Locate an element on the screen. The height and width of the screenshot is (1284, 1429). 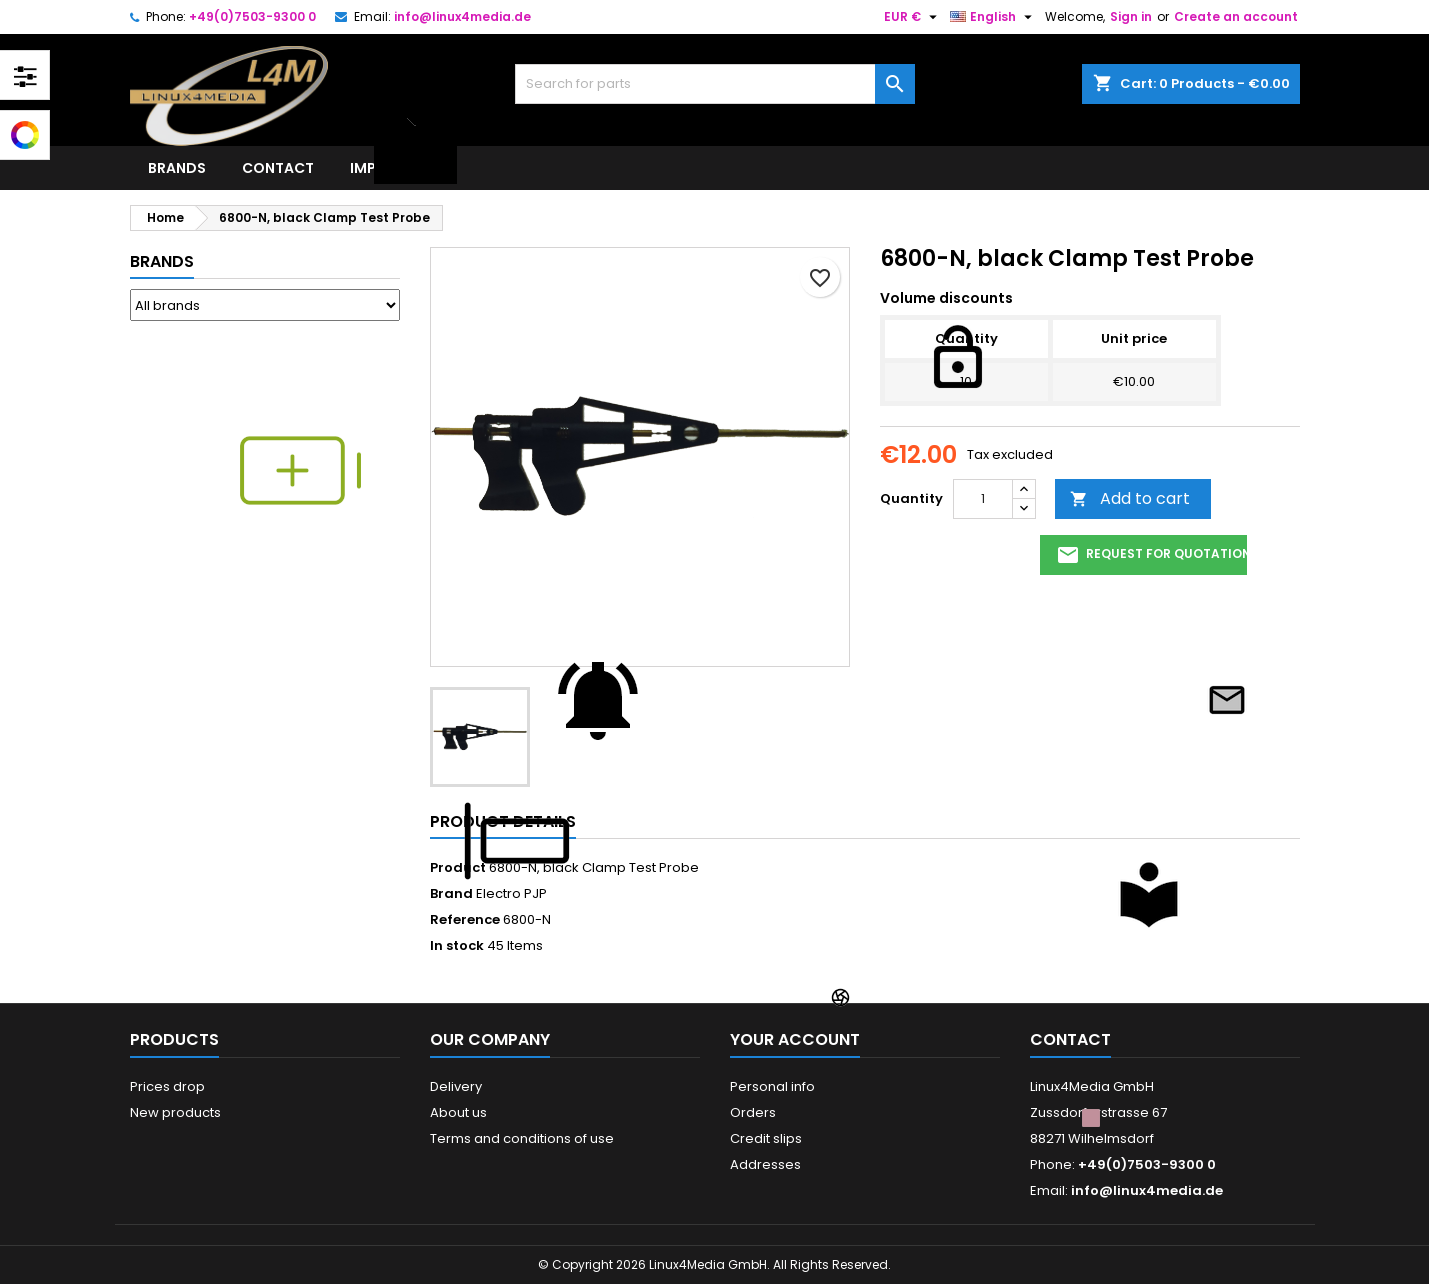
access your files and documents is located at coordinates (415, 150).